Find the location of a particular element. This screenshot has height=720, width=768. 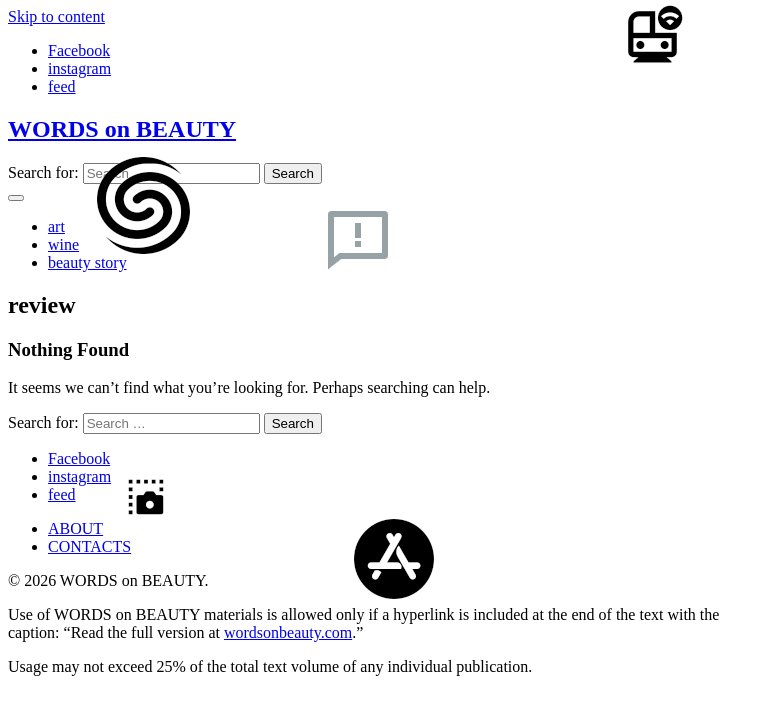

capture a screenshot of the current screen is located at coordinates (146, 497).